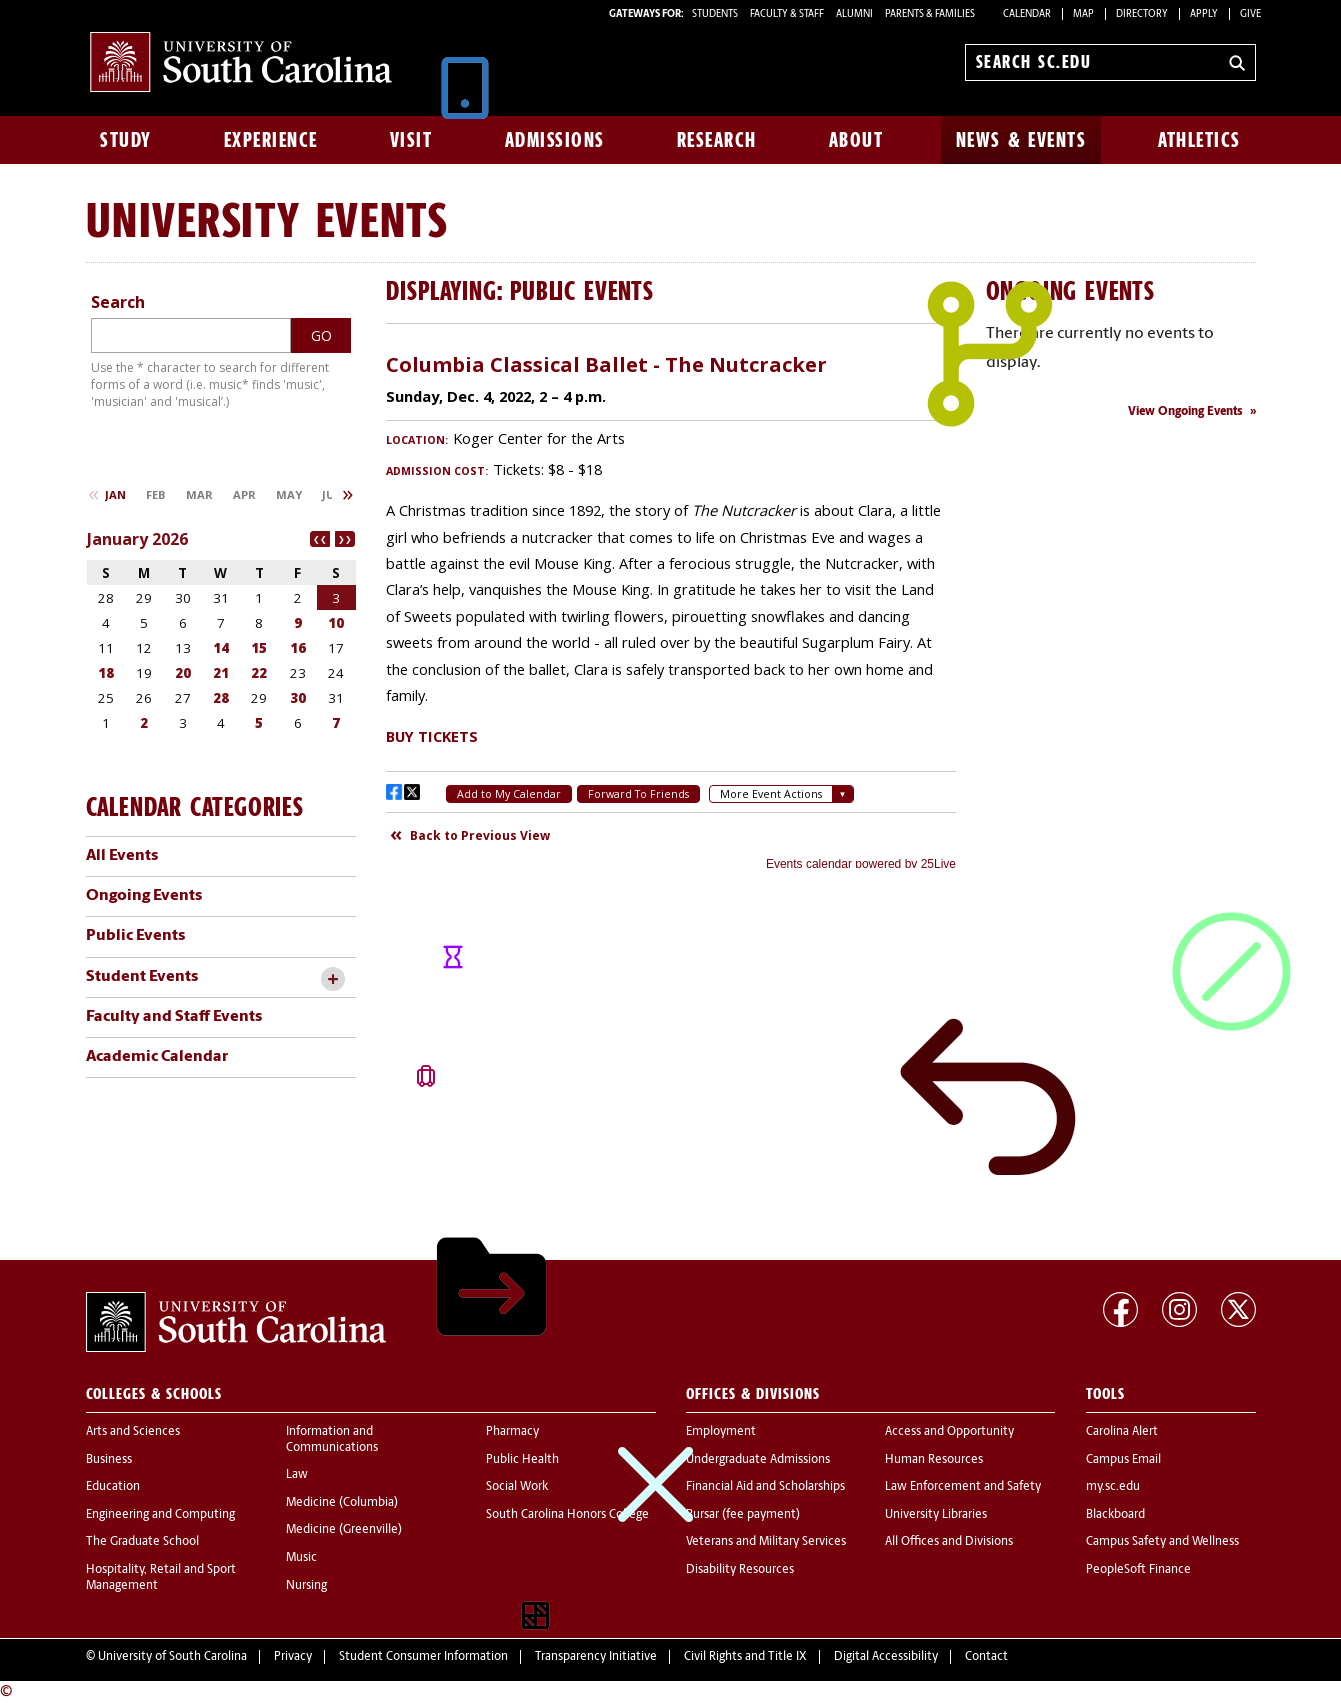 The height and width of the screenshot is (1703, 1341). I want to click on switch to mobile view, so click(465, 88).